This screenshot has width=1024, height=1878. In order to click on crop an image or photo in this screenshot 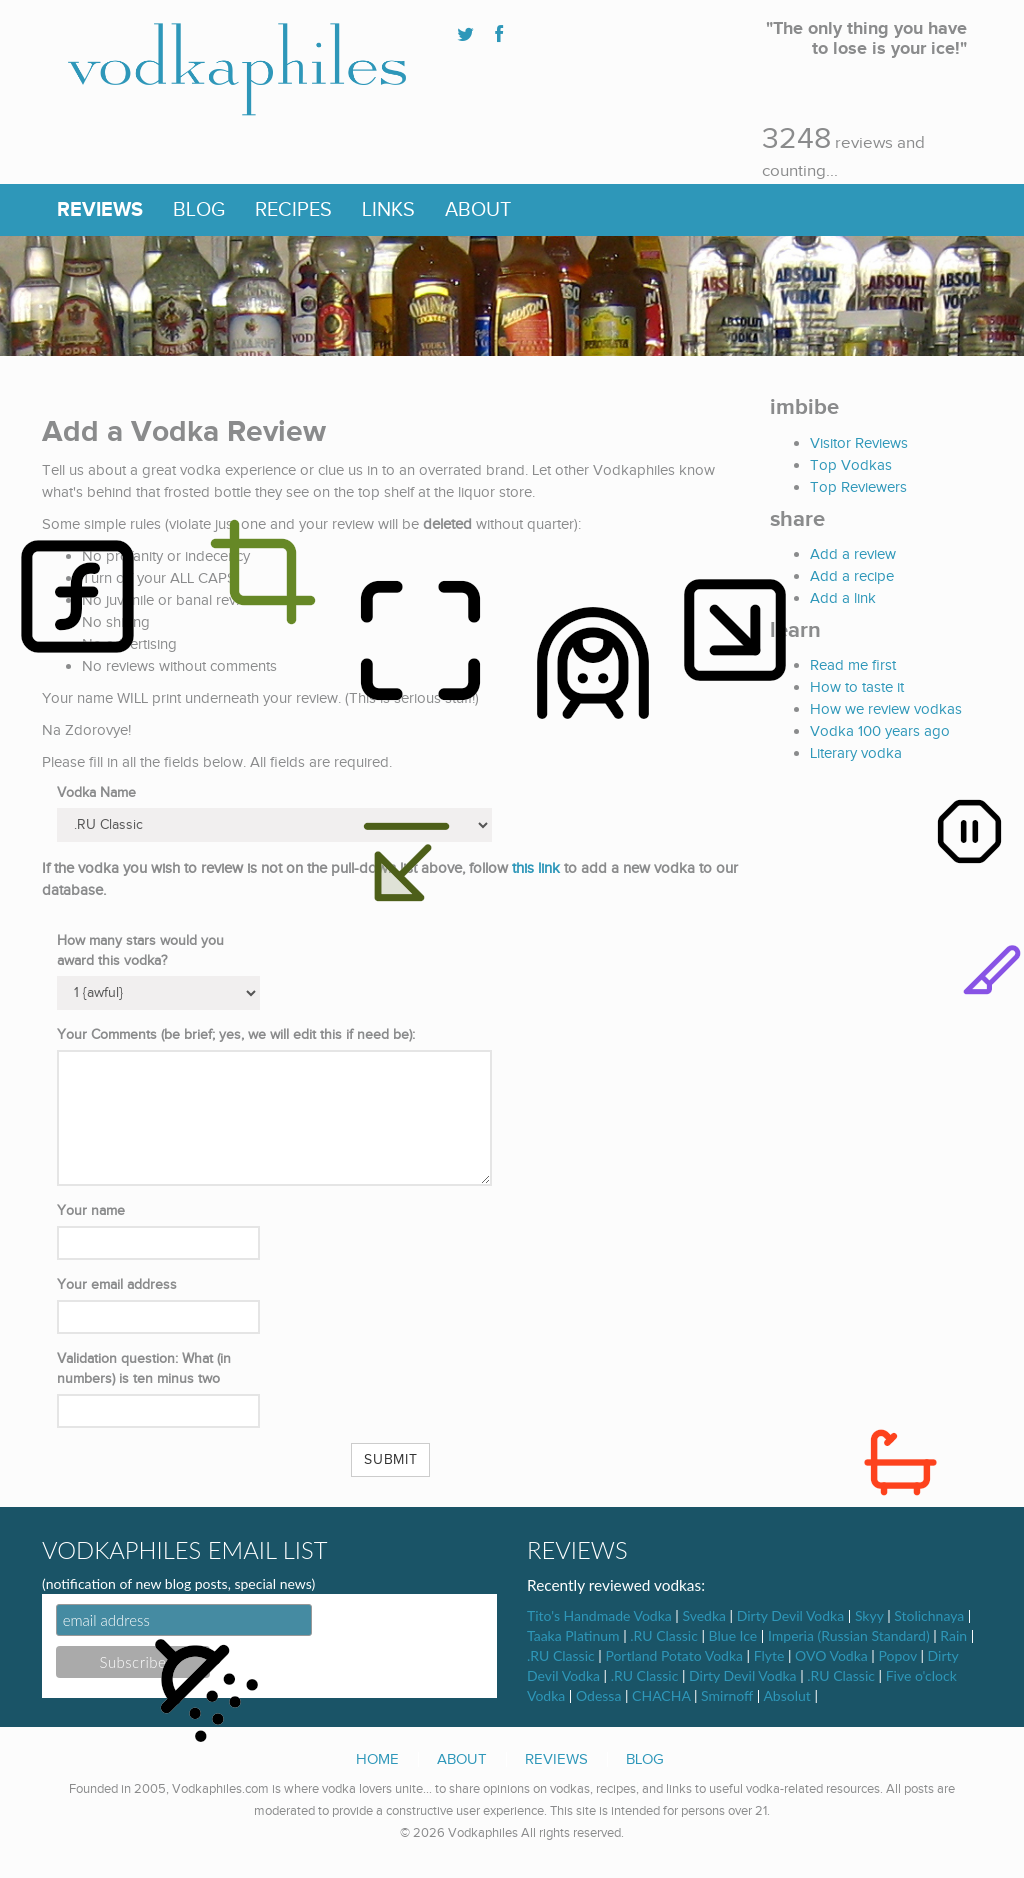, I will do `click(263, 572)`.